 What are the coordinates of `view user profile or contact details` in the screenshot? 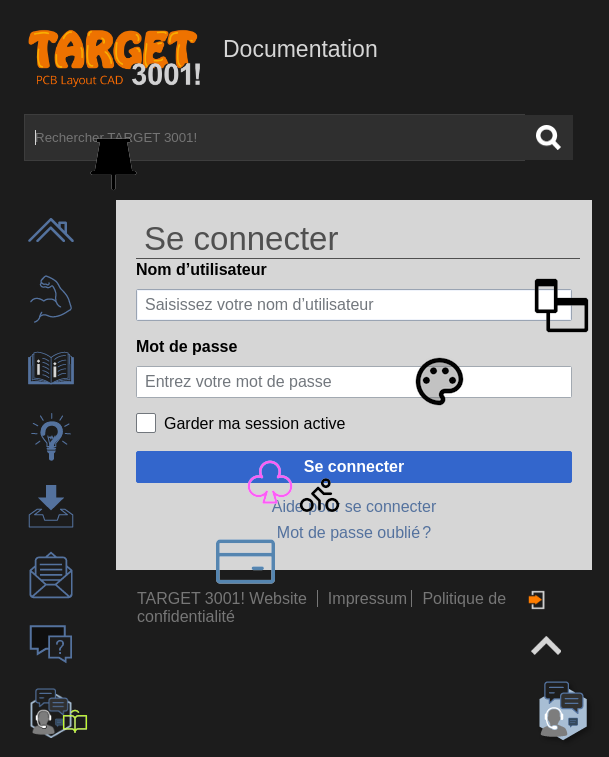 It's located at (75, 721).